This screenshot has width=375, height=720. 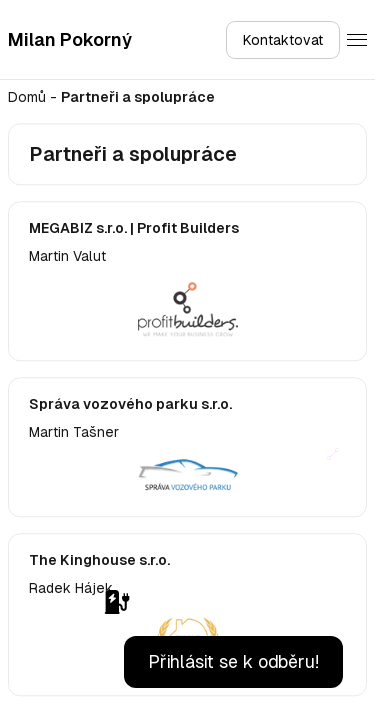 I want to click on draw a line segment between two points, so click(x=333, y=454).